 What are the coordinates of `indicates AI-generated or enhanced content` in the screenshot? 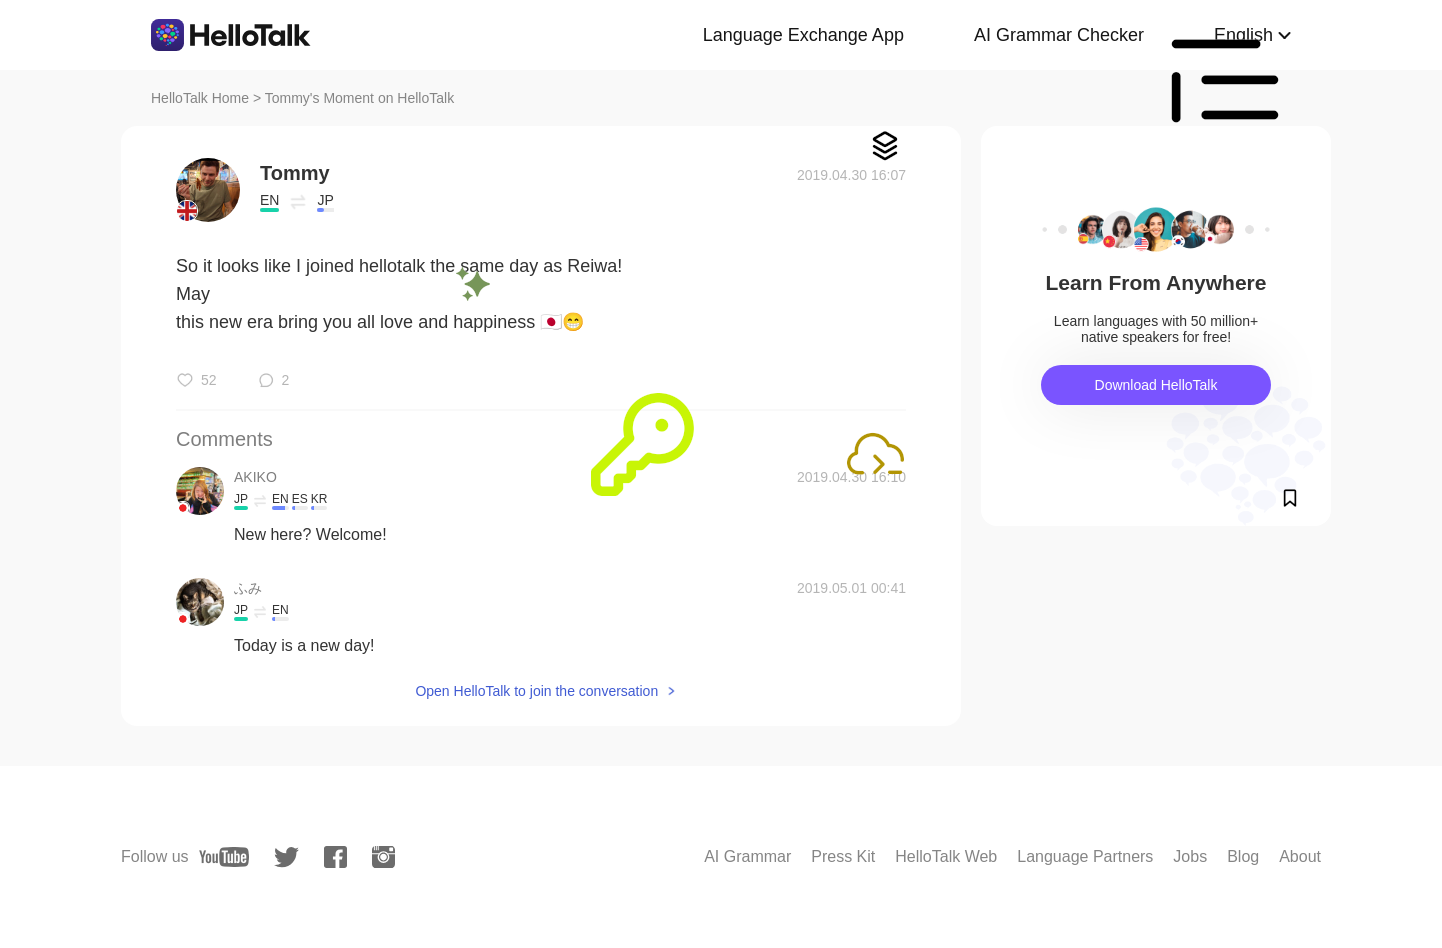 It's located at (473, 284).